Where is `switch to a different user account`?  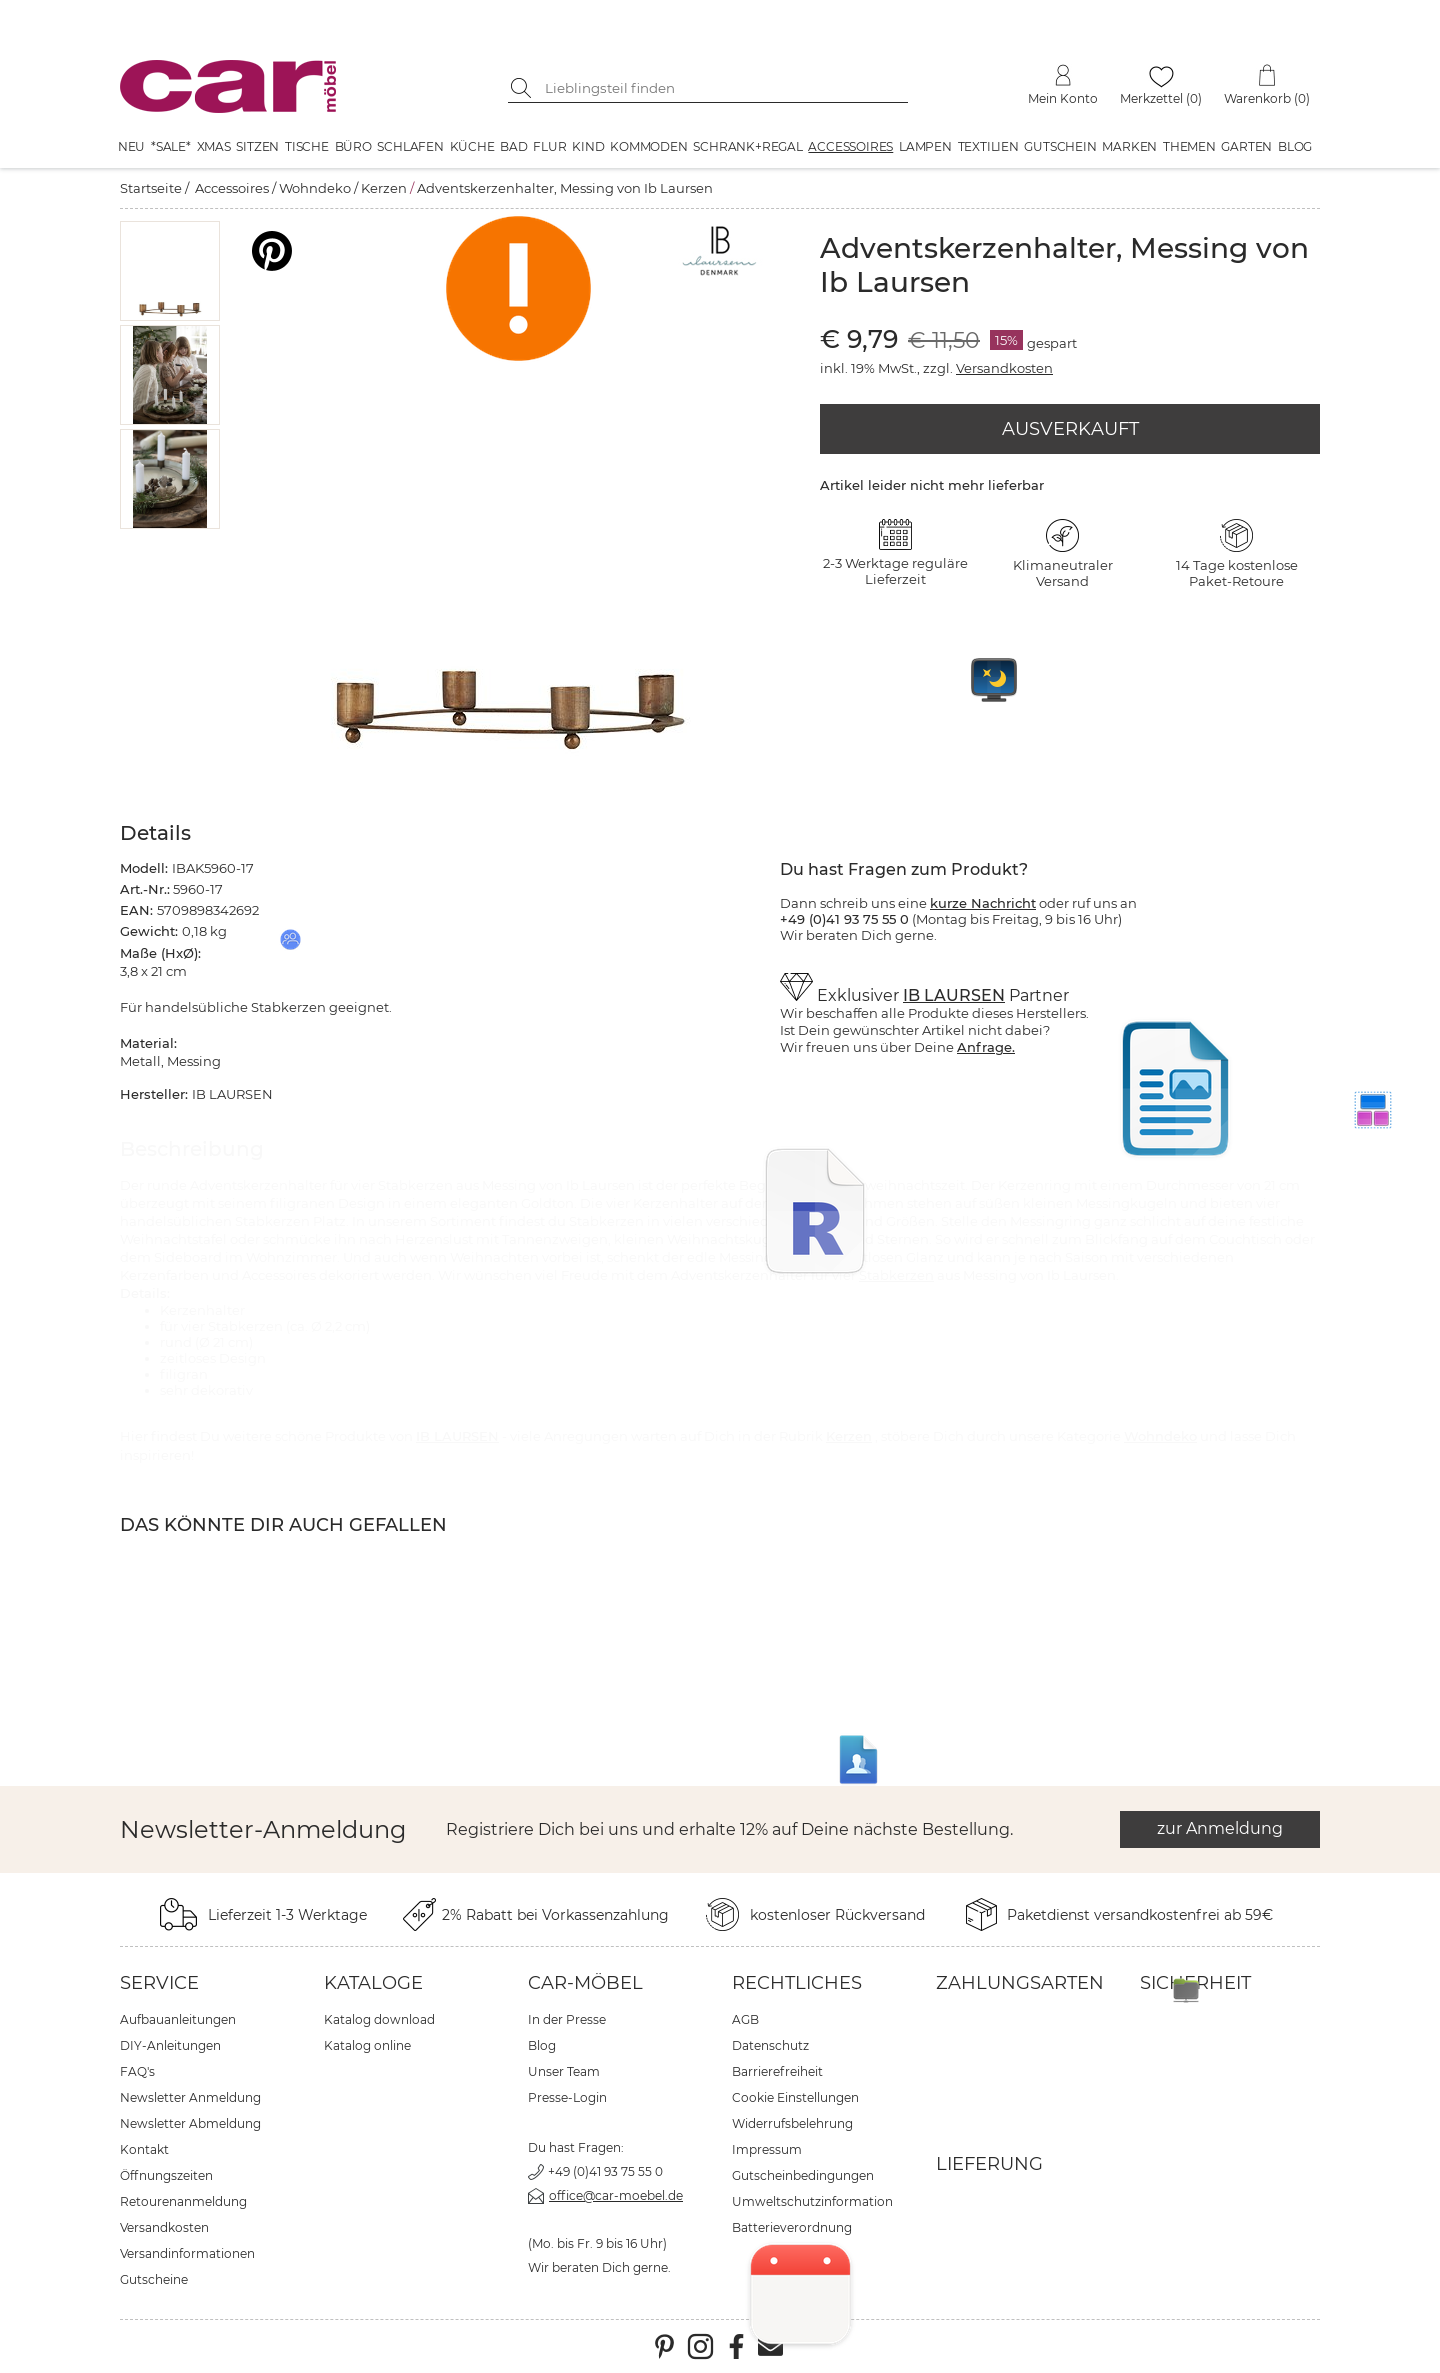
switch to a different user account is located at coordinates (290, 939).